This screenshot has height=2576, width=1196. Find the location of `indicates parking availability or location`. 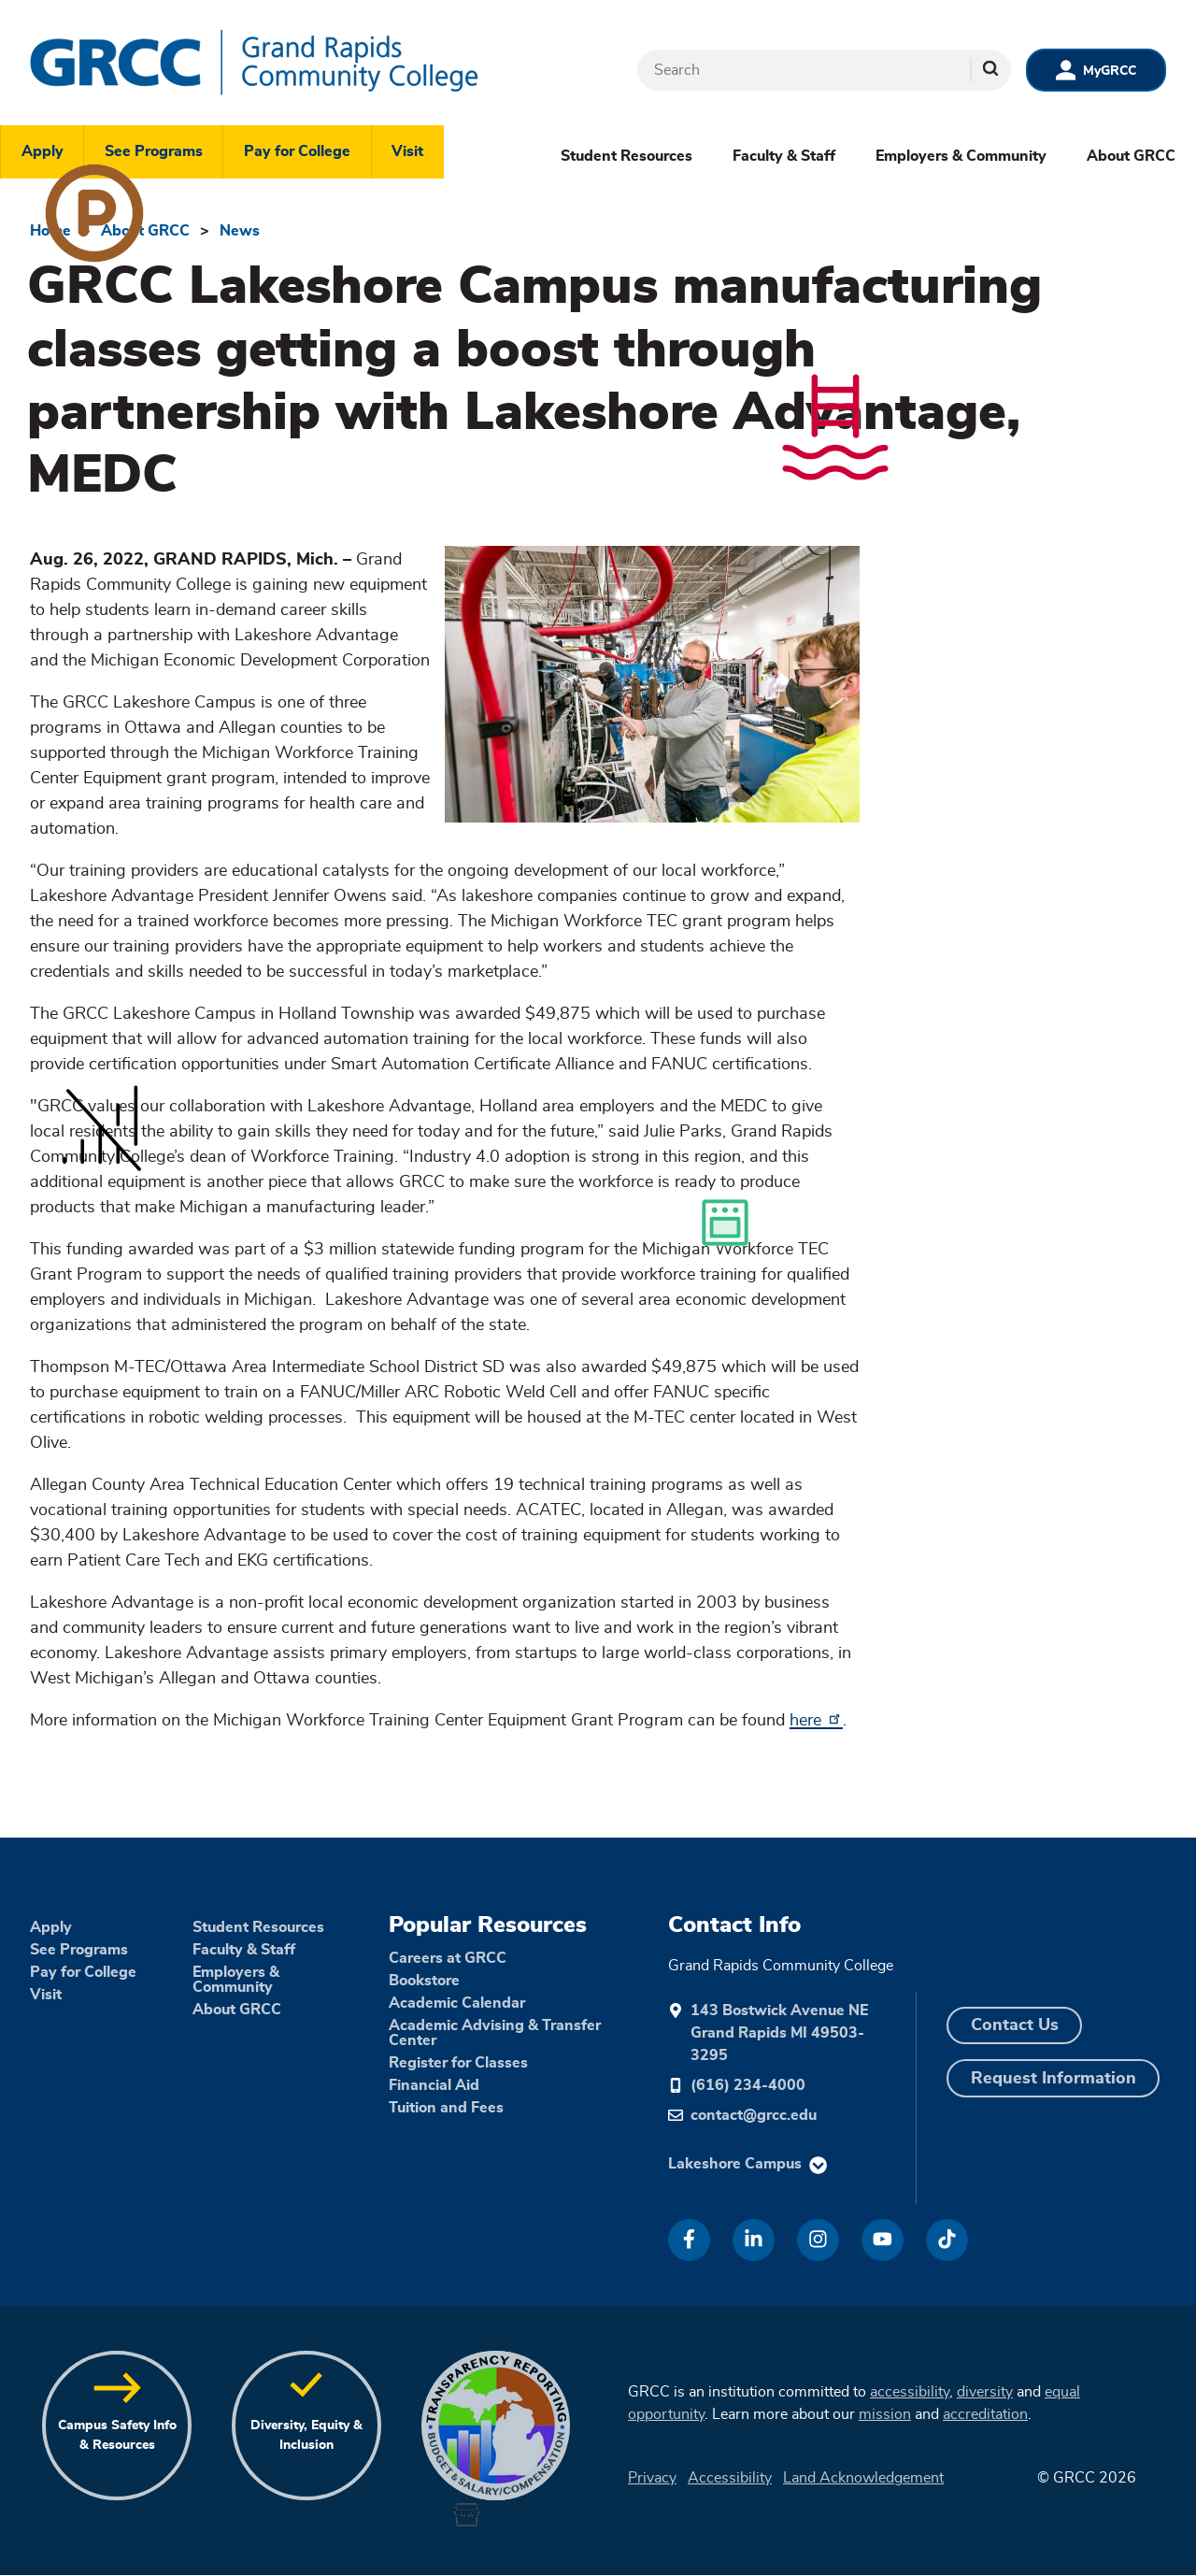

indicates parking availability or location is located at coordinates (94, 213).